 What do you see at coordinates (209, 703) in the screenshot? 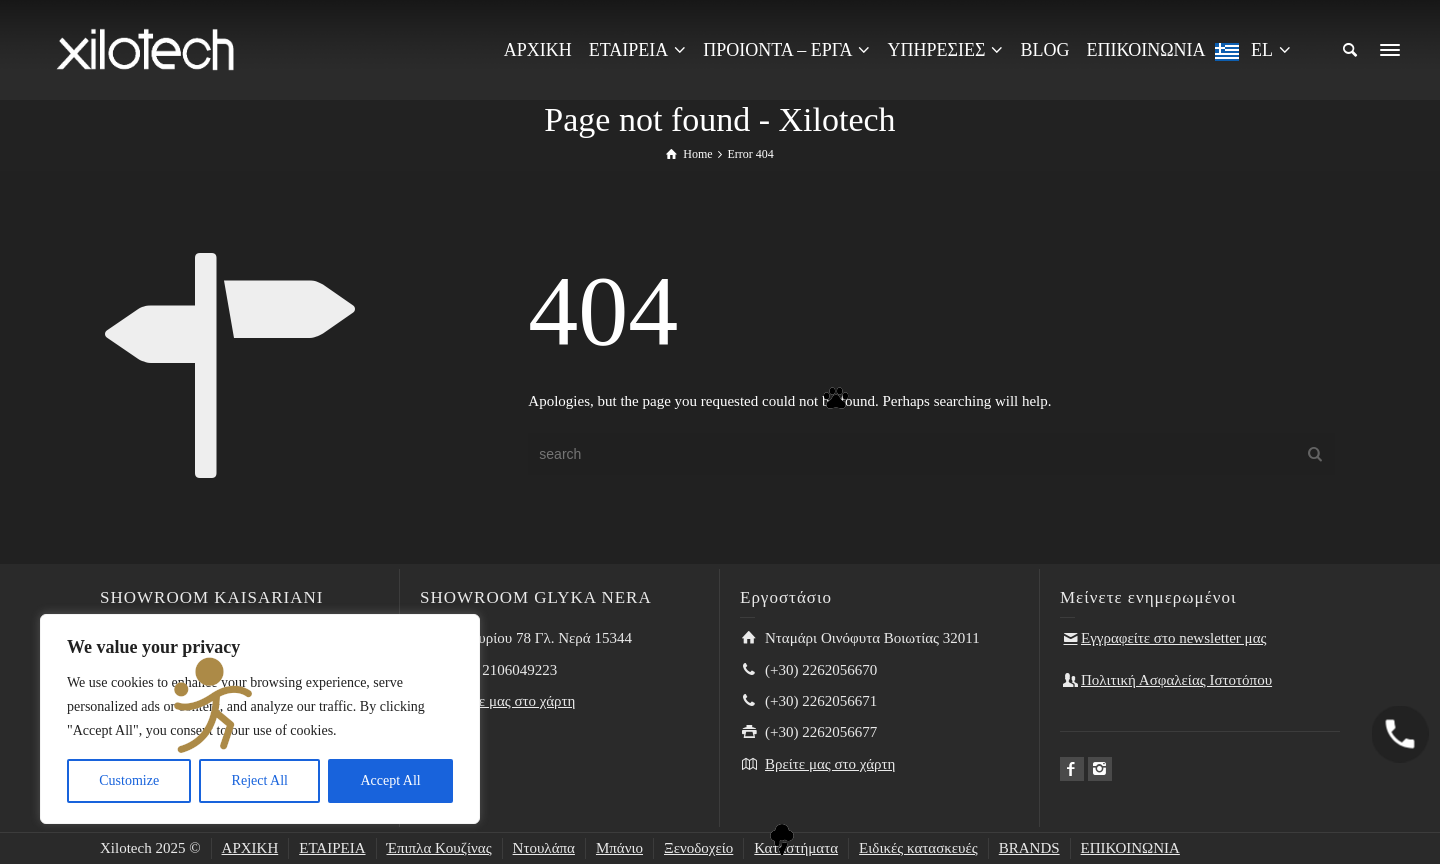
I see `access sports or athletic activities` at bounding box center [209, 703].